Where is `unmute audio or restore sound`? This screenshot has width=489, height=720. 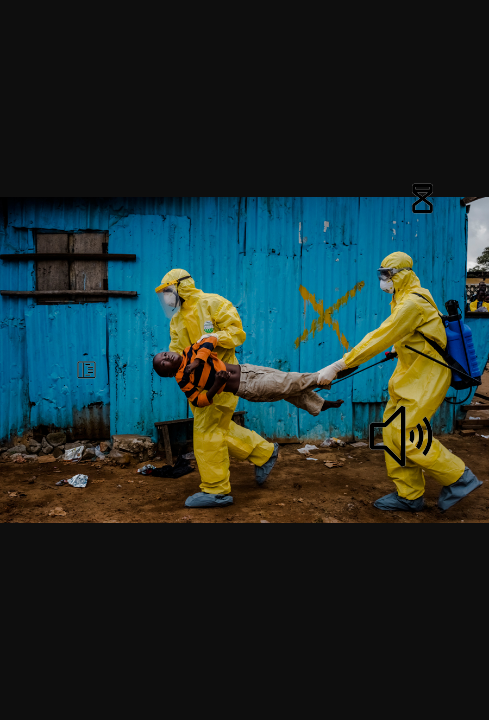
unmute audio or restore sound is located at coordinates (401, 437).